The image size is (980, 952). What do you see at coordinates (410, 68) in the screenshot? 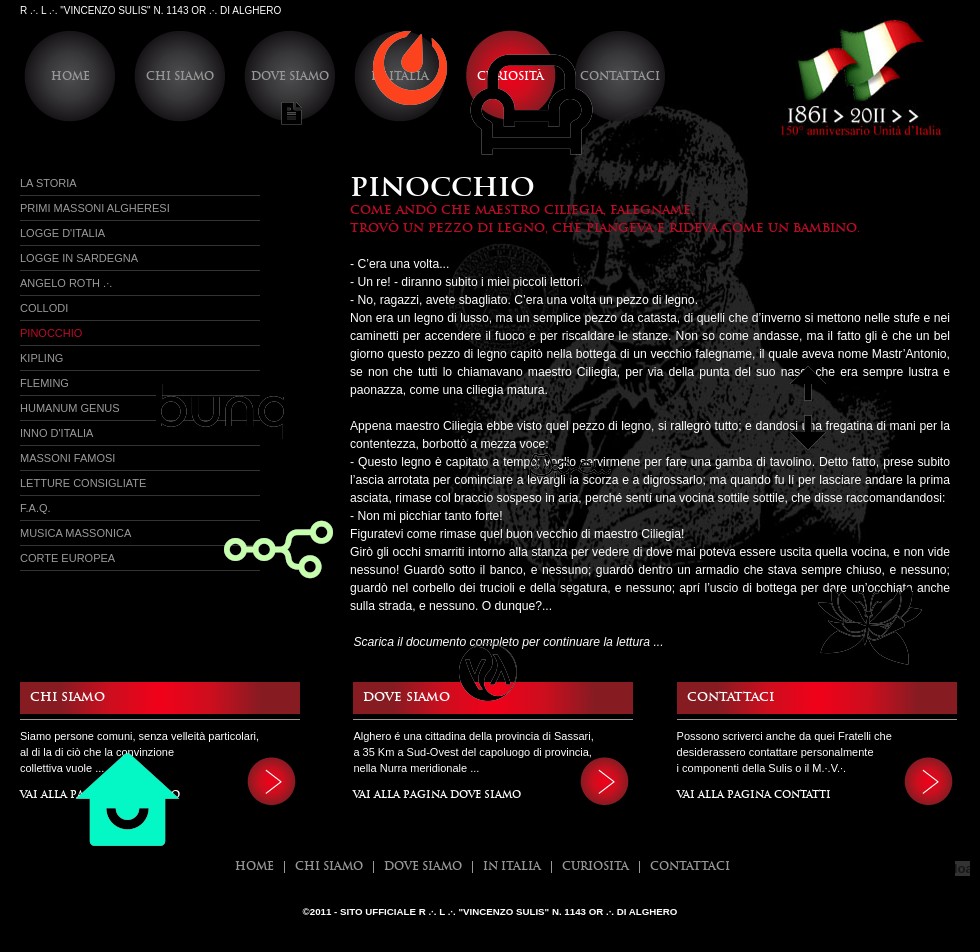
I see `open Mattermost messaging app` at bounding box center [410, 68].